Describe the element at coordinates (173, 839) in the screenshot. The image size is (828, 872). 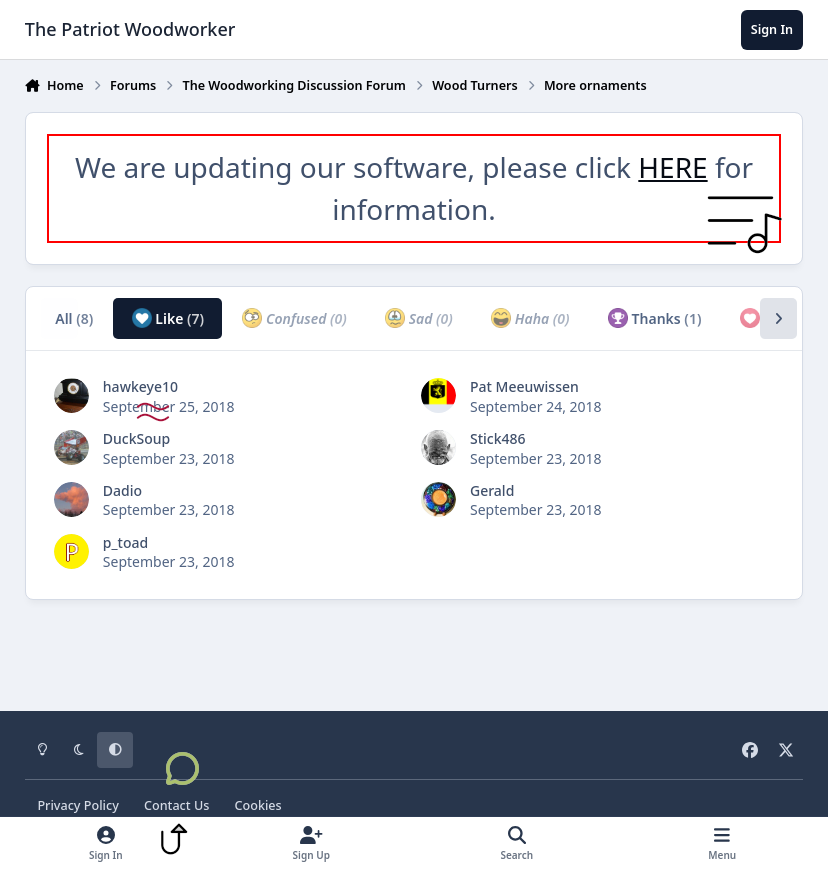
I see `redo or repeat the last action` at that location.